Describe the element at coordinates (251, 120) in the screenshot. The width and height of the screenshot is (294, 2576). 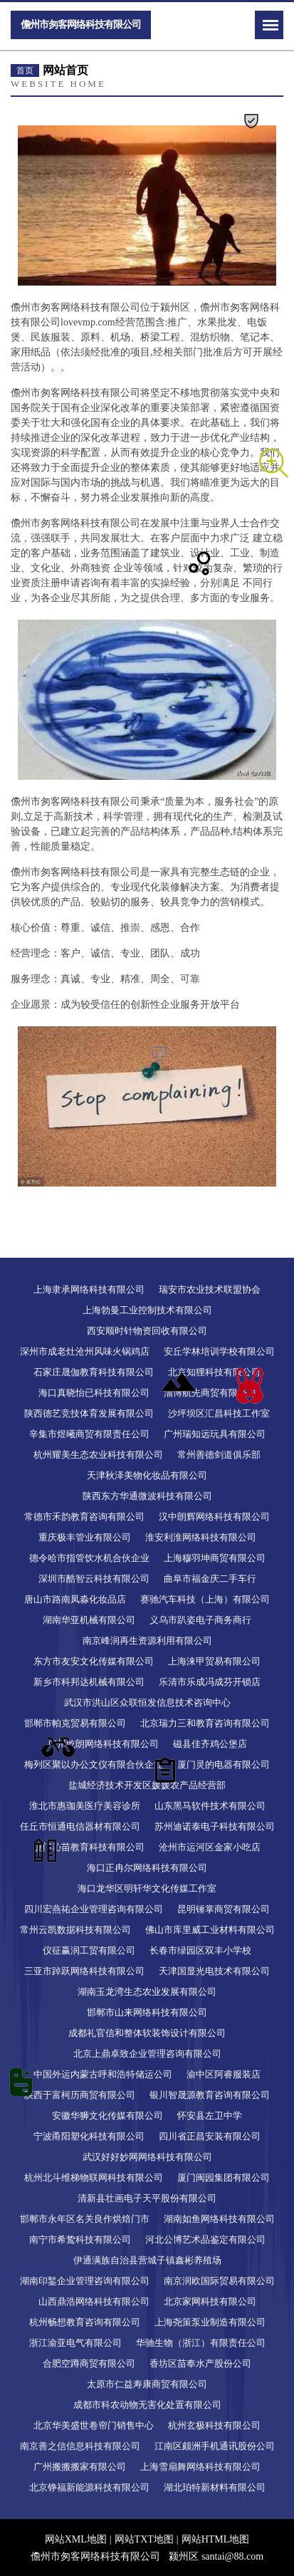
I see `indicates verified or secure status` at that location.